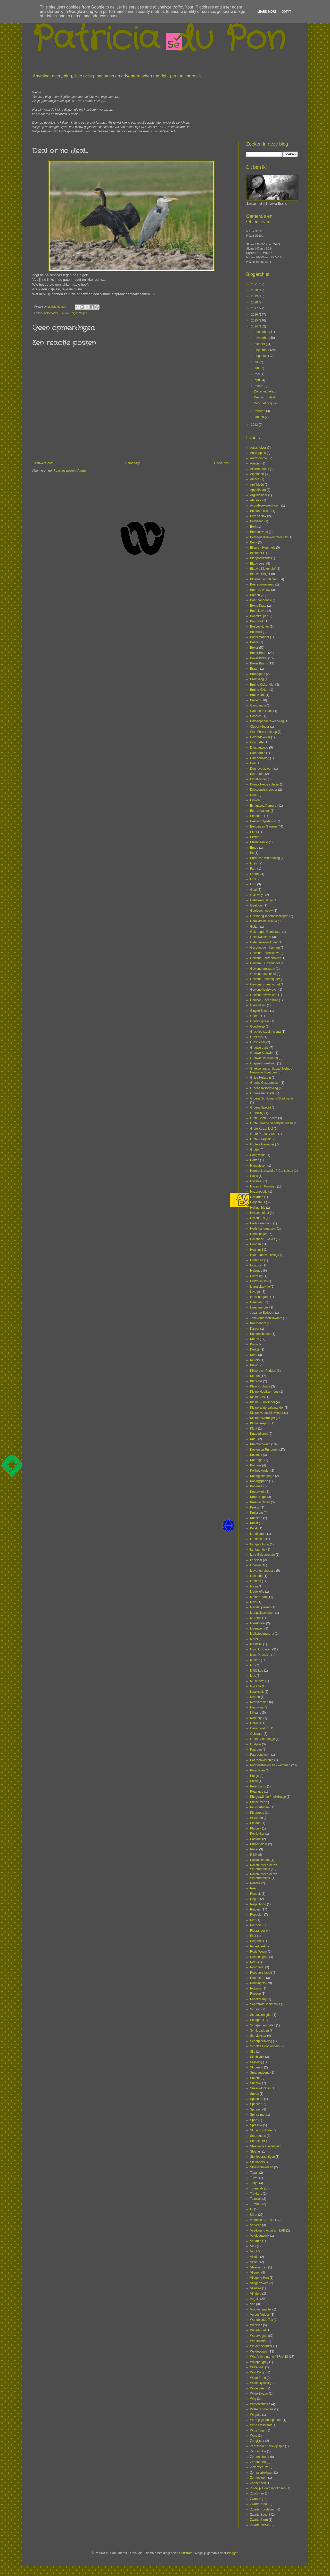 This screenshot has width=330, height=2576. What do you see at coordinates (12, 1466) in the screenshot?
I see `MapTiler company logo` at bounding box center [12, 1466].